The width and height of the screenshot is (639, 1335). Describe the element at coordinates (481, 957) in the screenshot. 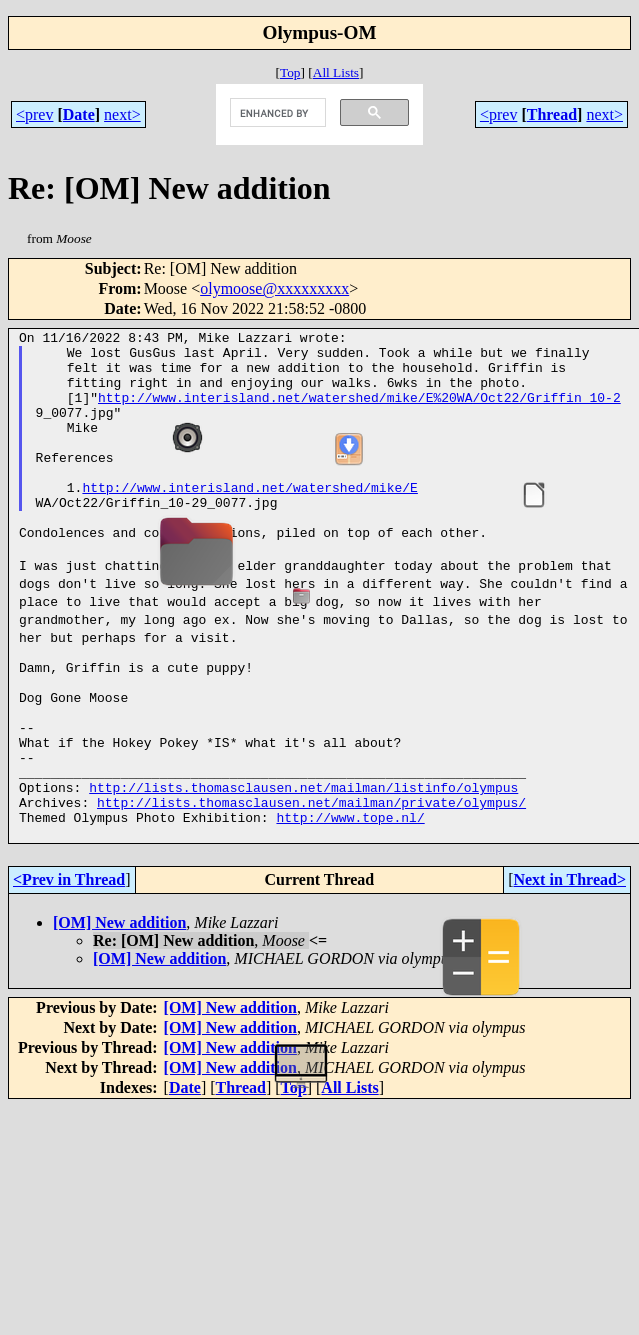

I see `open the calculator app` at that location.